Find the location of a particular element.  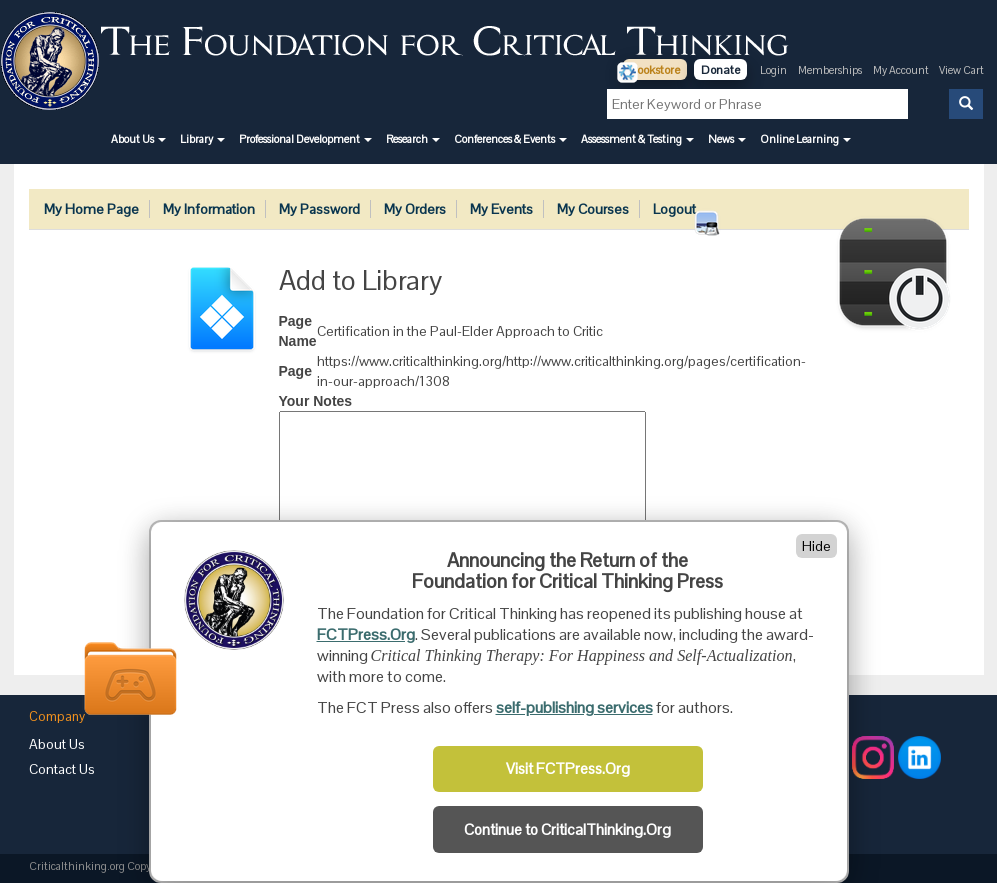

configure network server boot preferences is located at coordinates (893, 272).